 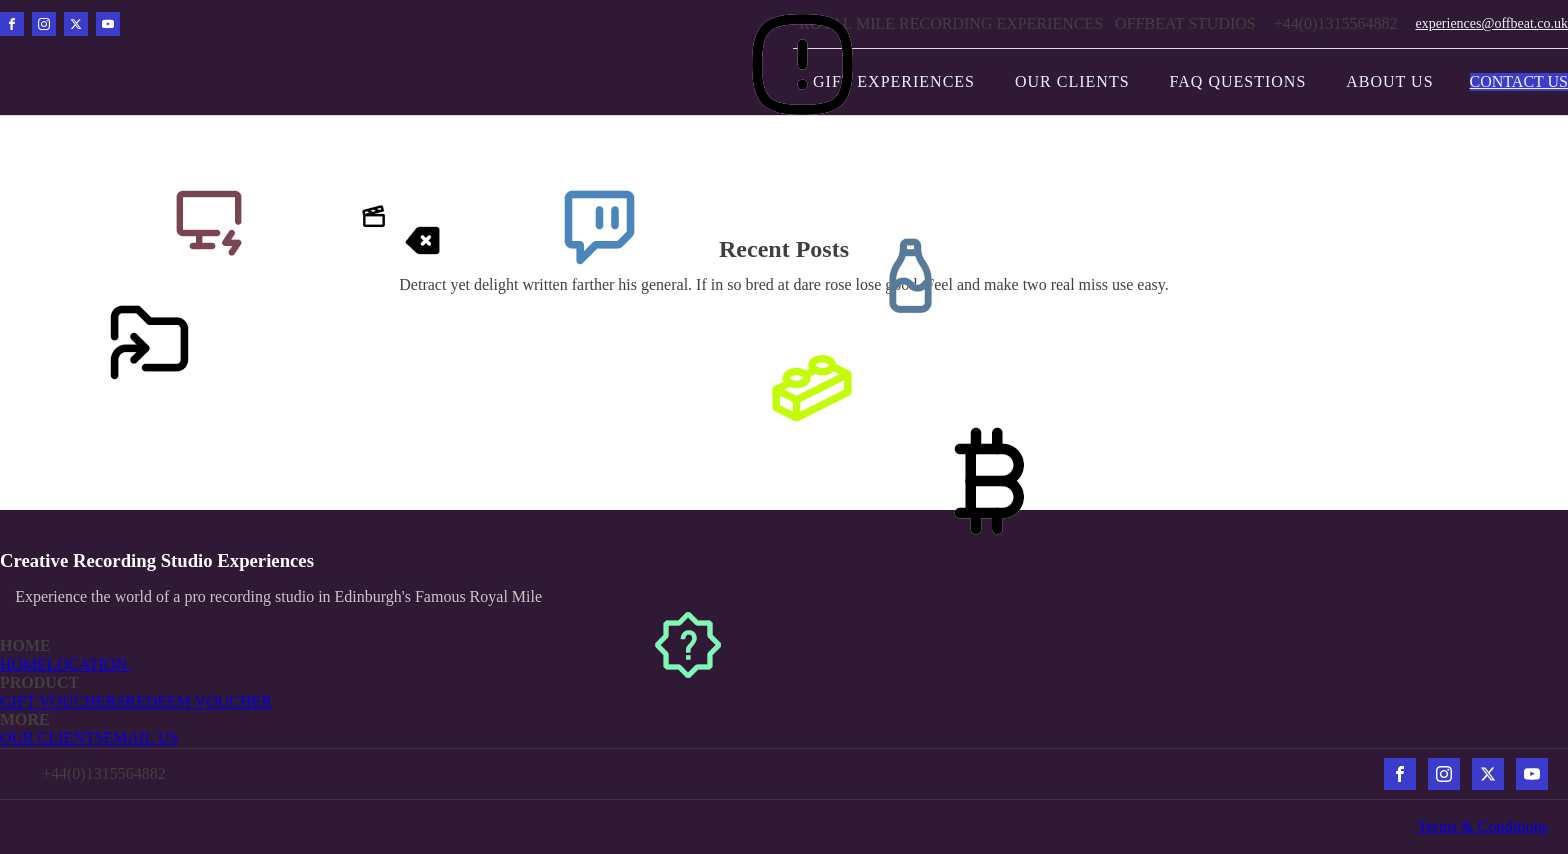 I want to click on delete the previous character, so click(x=422, y=240).